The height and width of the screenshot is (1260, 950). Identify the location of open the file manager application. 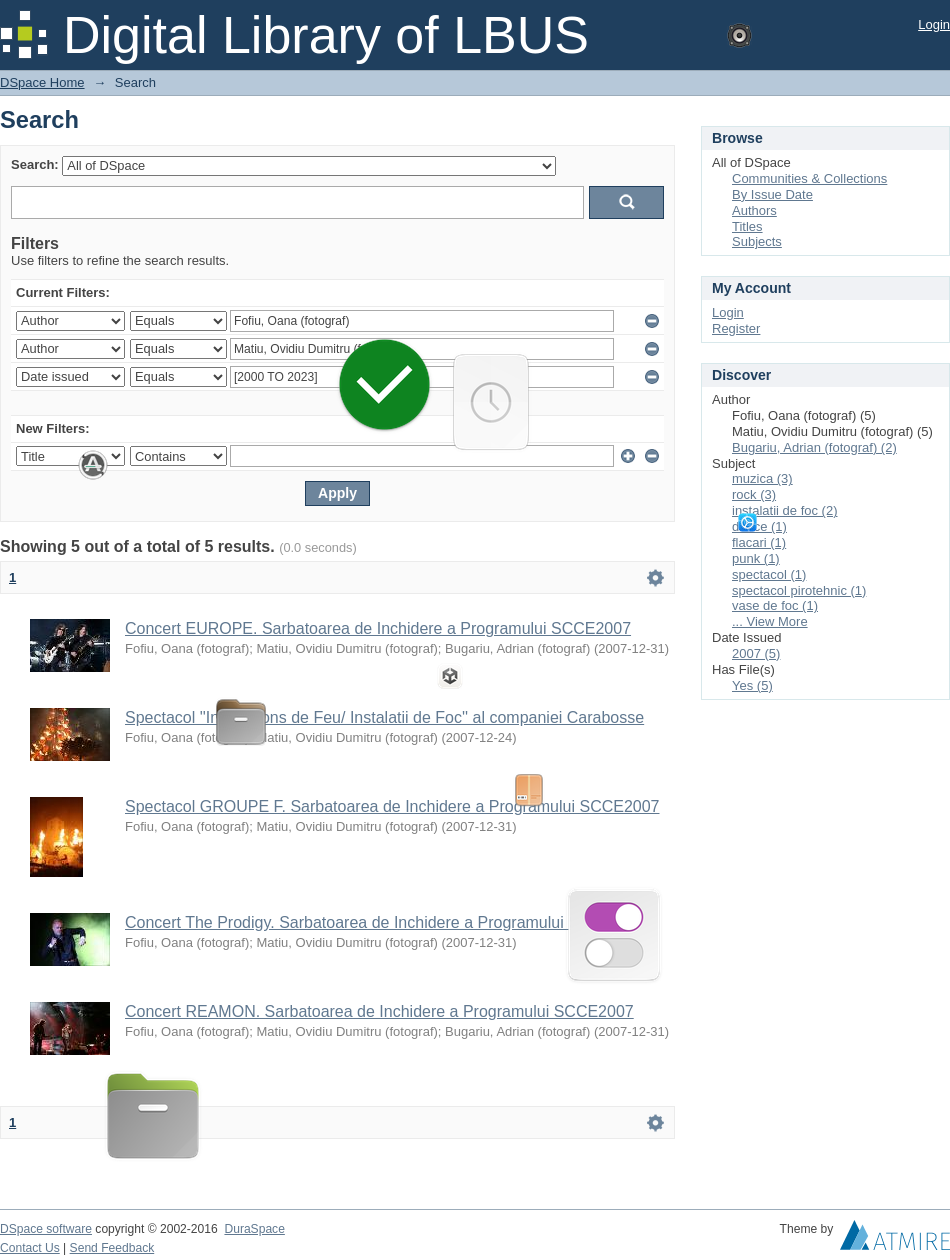
(241, 722).